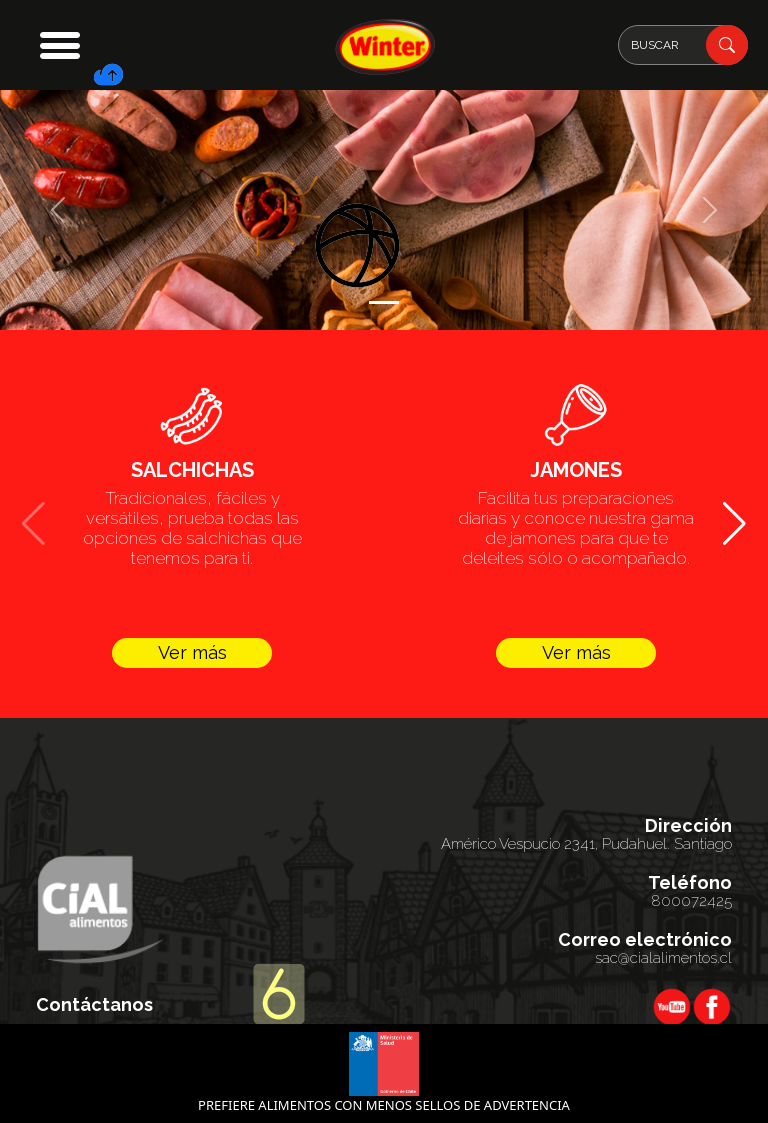  I want to click on upload file to cloud storage, so click(108, 74).